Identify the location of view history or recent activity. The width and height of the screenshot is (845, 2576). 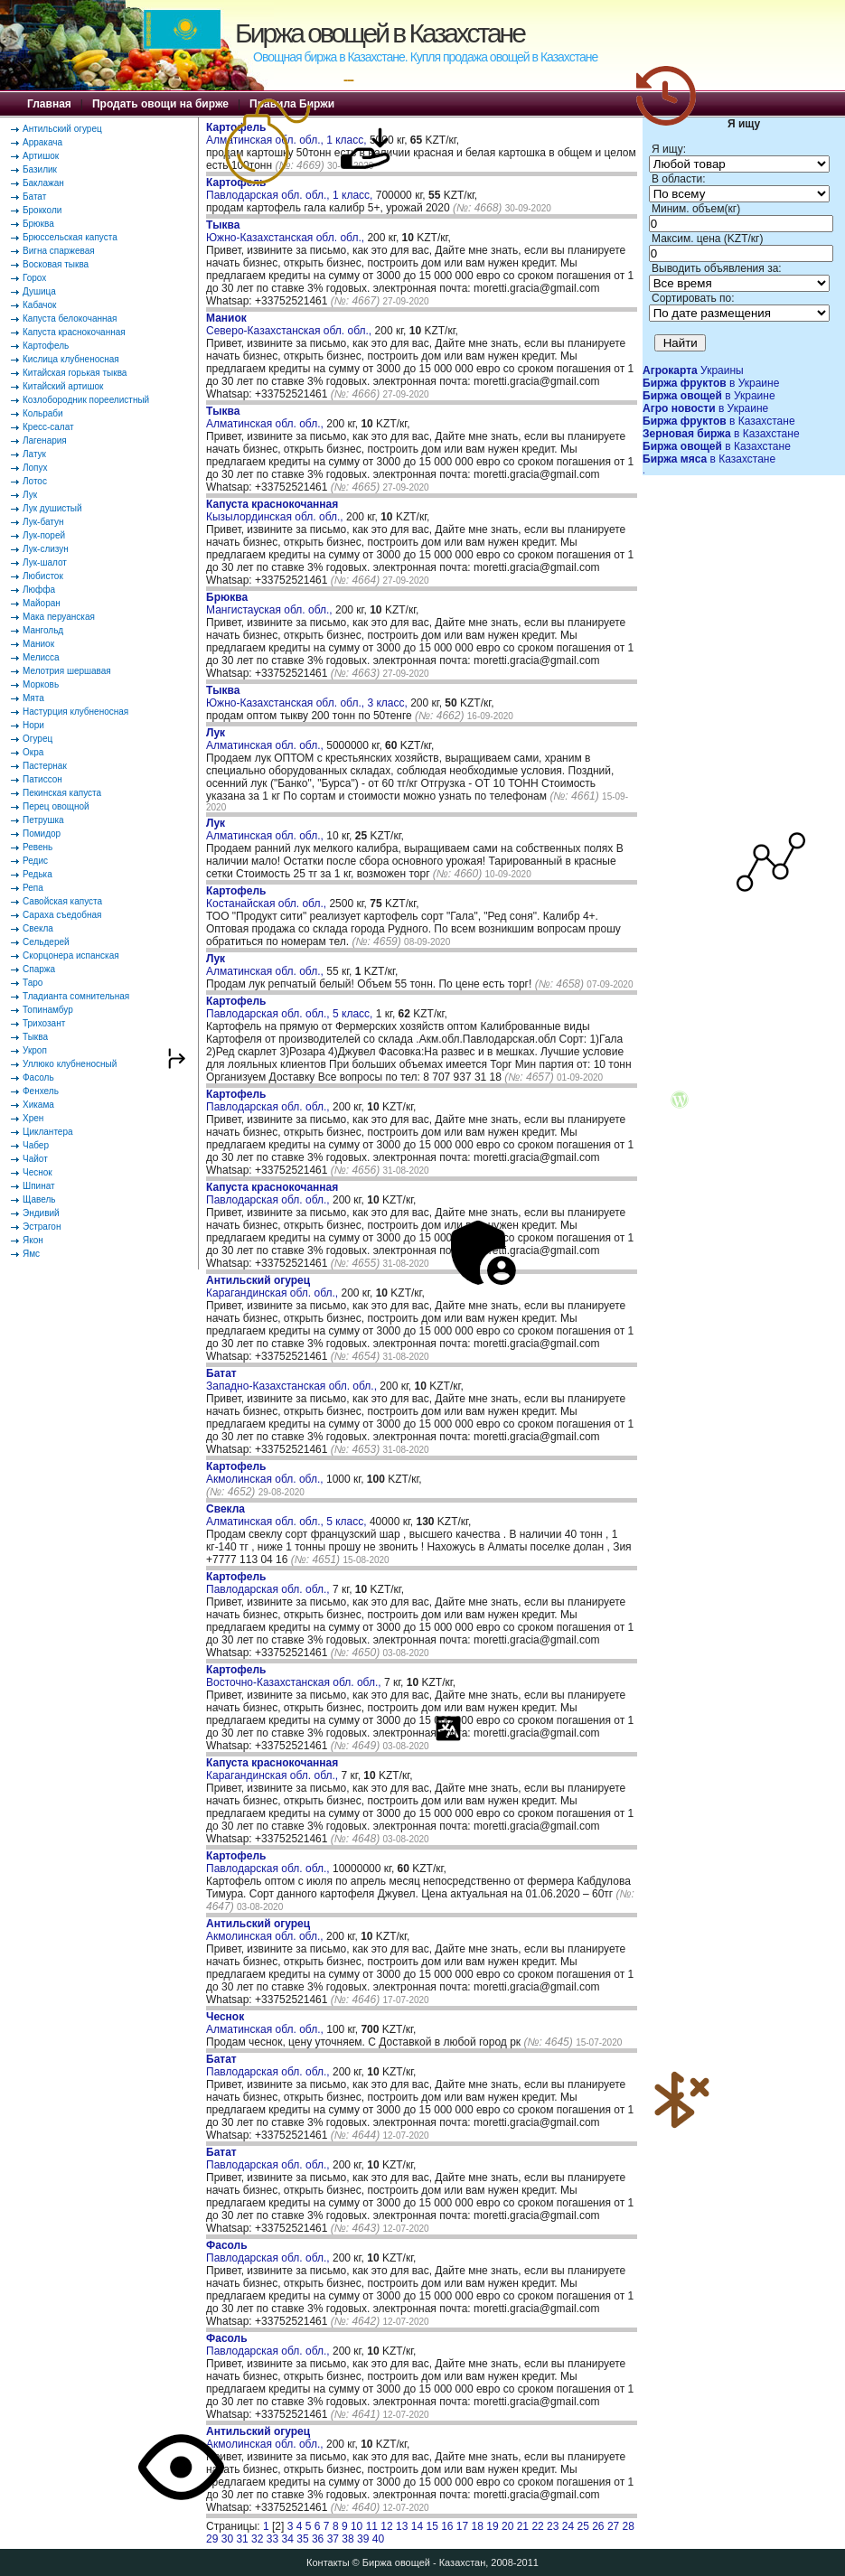
(666, 96).